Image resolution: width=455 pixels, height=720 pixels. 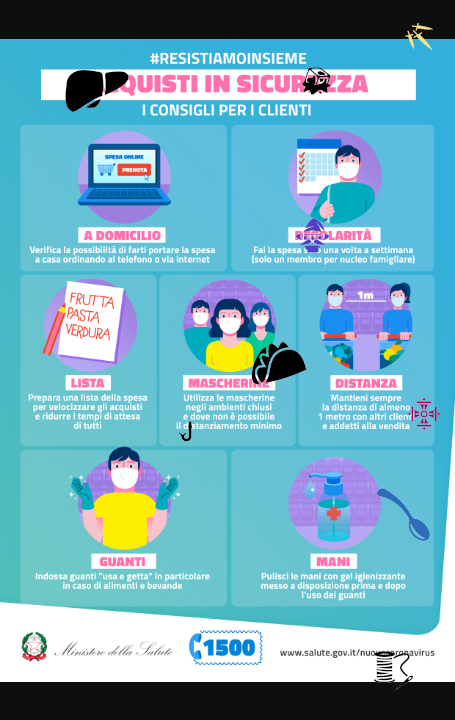 What do you see at coordinates (393, 669) in the screenshot?
I see `access sewing or crafting tools` at bounding box center [393, 669].